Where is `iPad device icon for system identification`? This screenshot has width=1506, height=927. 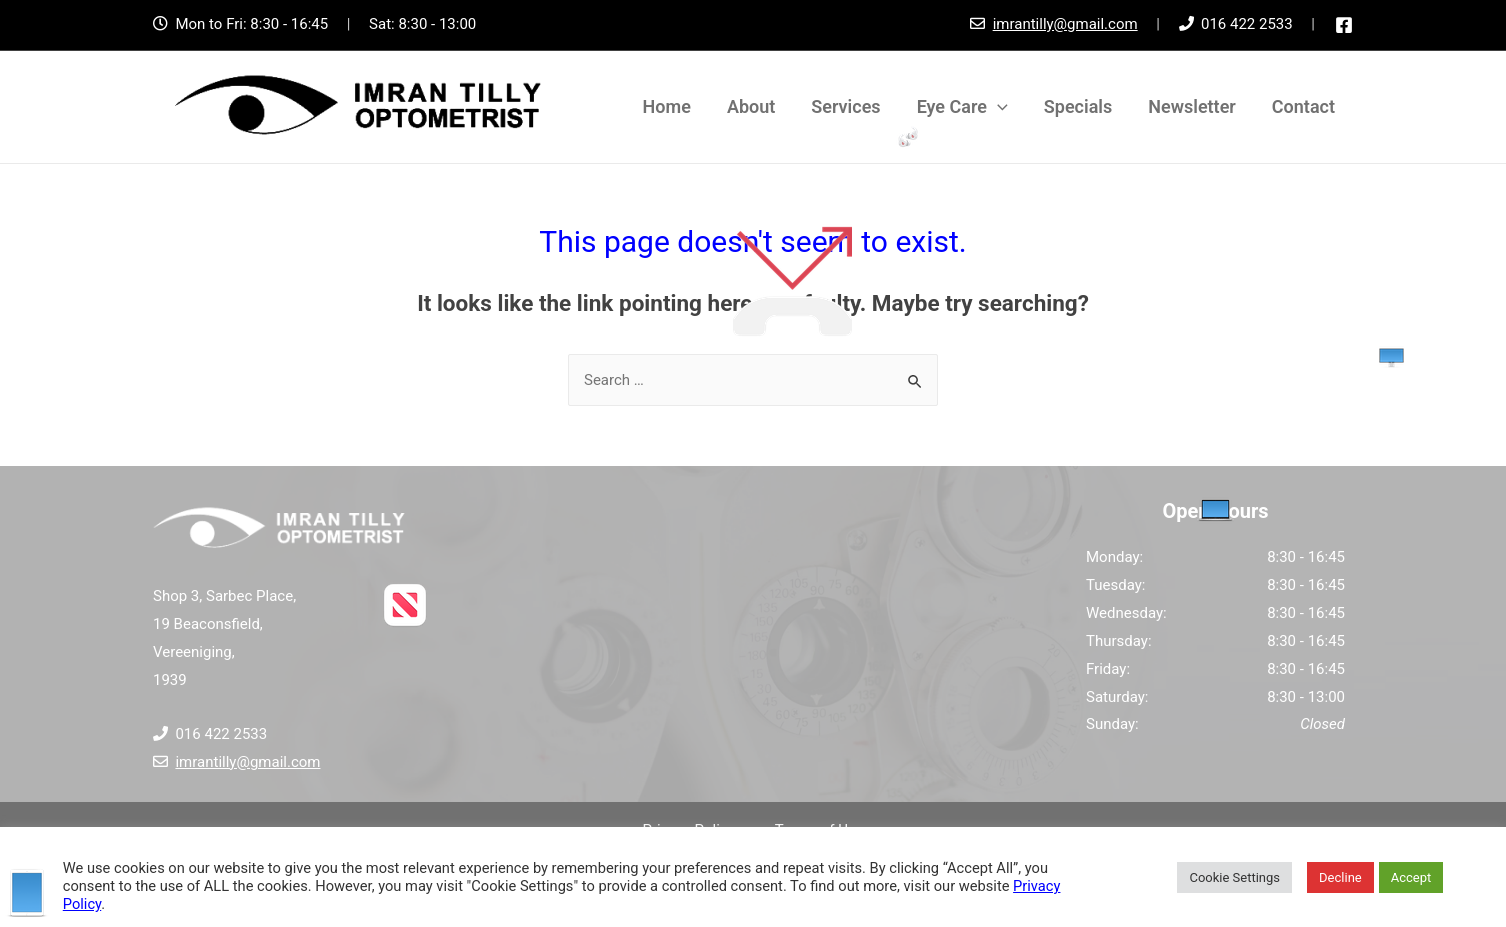 iPad device icon for system identification is located at coordinates (27, 893).